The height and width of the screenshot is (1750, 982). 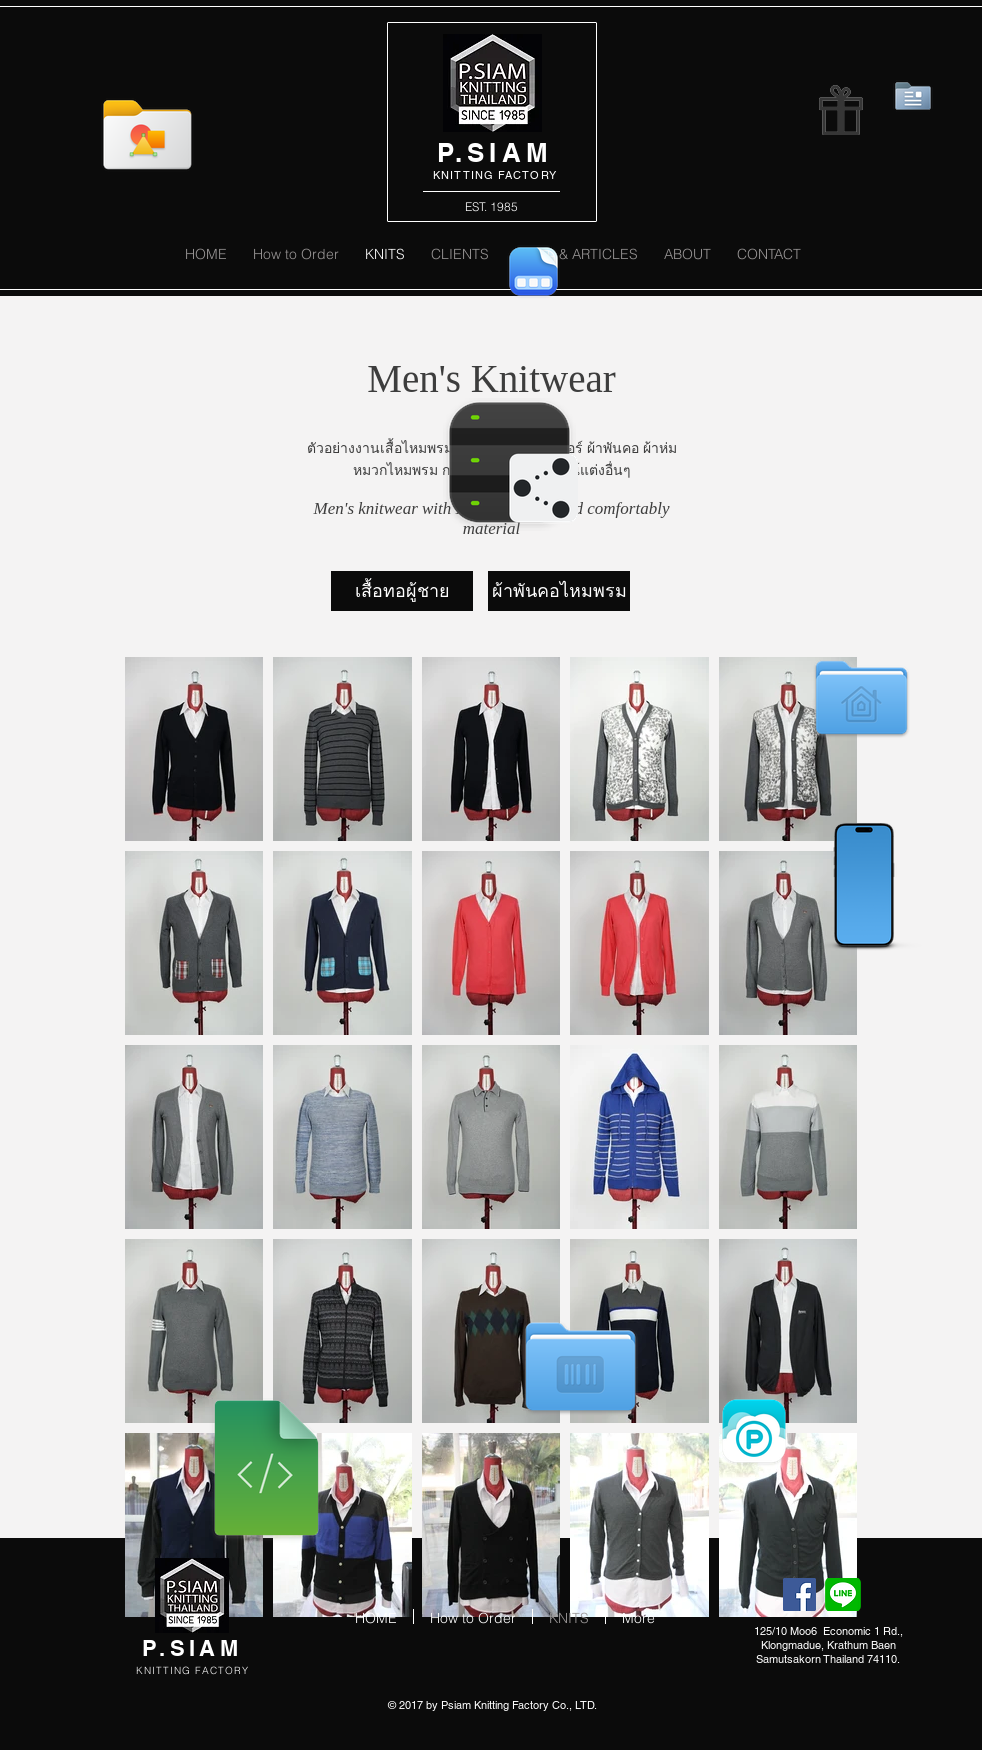 What do you see at coordinates (864, 887) in the screenshot?
I see `iPhone 15 Pro device icon` at bounding box center [864, 887].